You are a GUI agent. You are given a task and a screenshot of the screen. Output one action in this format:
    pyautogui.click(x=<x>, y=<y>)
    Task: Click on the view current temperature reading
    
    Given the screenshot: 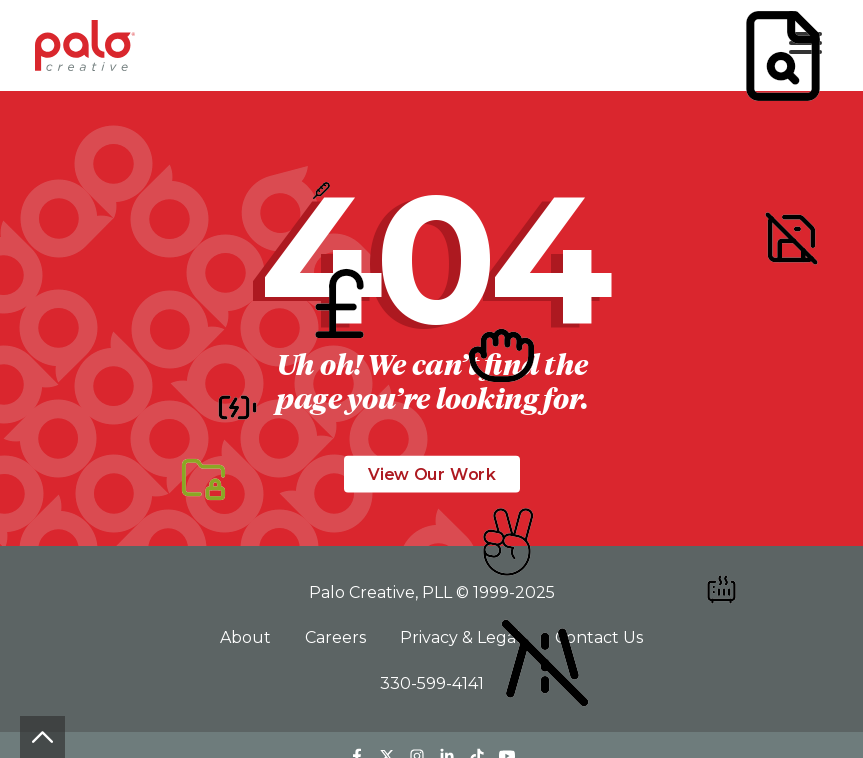 What is the action you would take?
    pyautogui.click(x=321, y=190)
    